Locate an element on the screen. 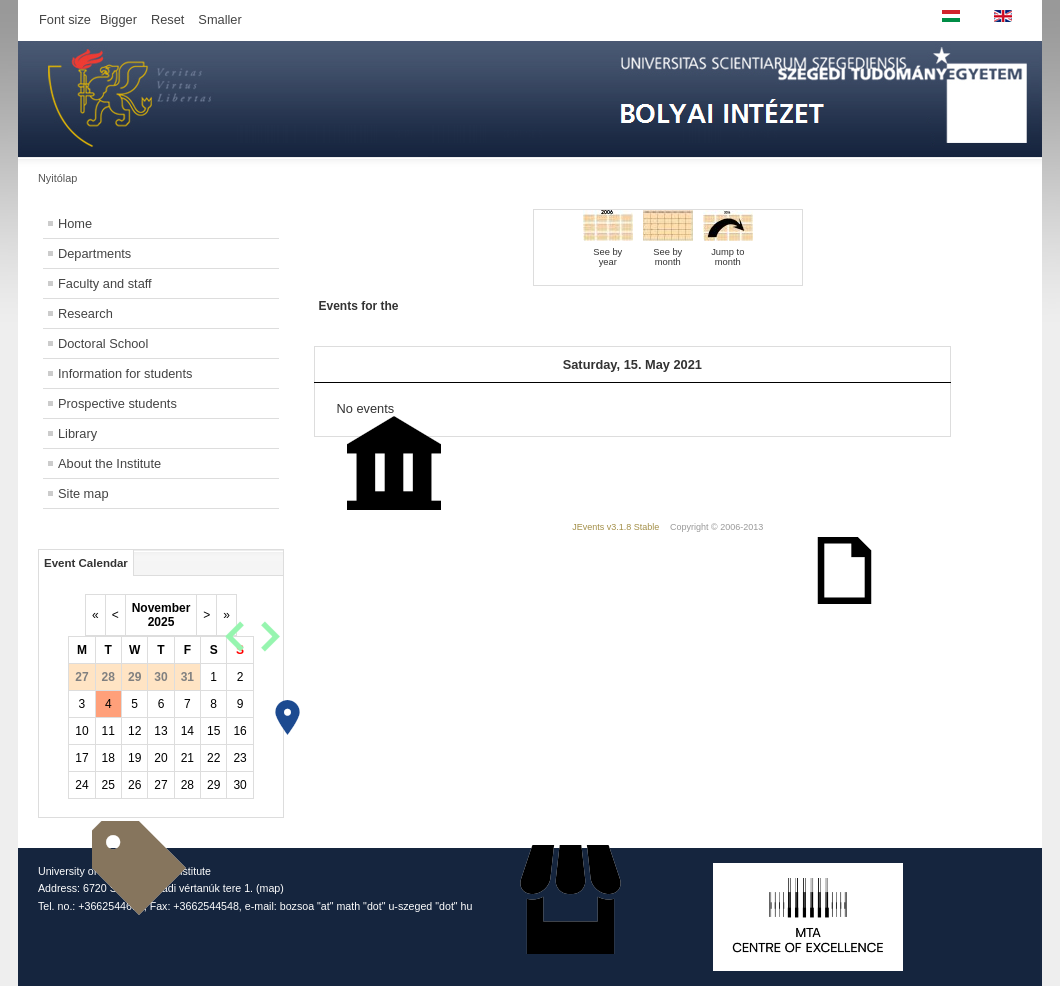  add a tag or label to an item is located at coordinates (139, 868).